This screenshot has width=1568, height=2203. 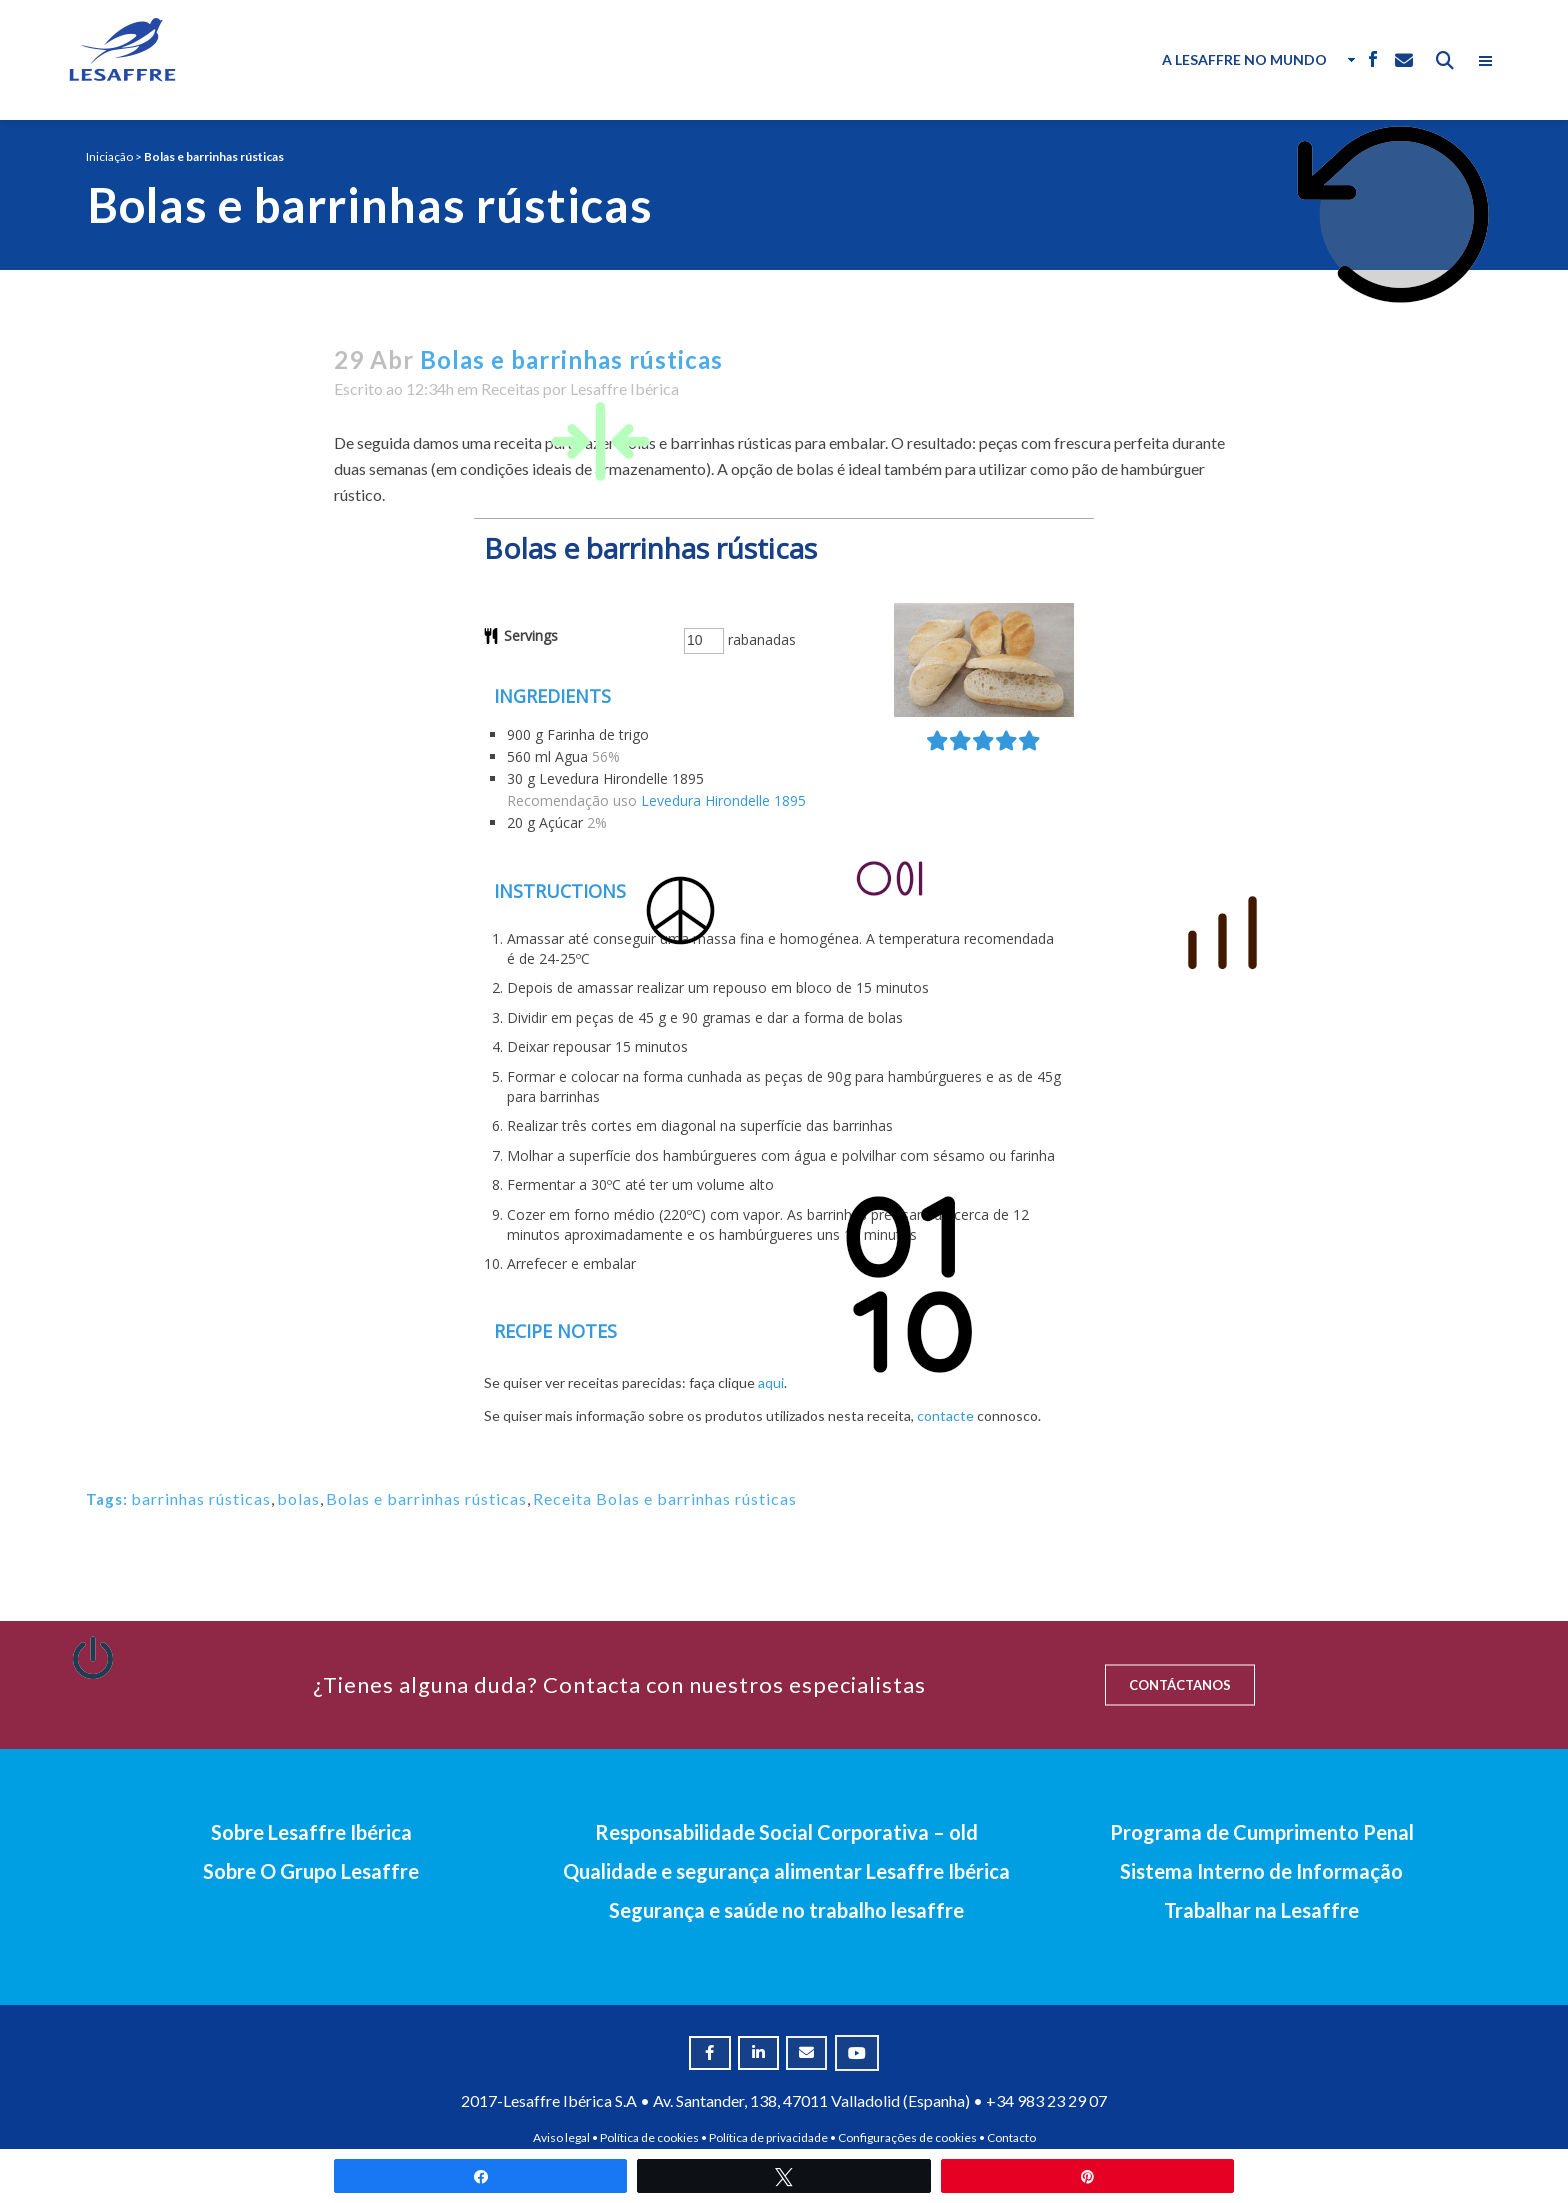 I want to click on collapse or minimize a horizontal panel, so click(x=600, y=441).